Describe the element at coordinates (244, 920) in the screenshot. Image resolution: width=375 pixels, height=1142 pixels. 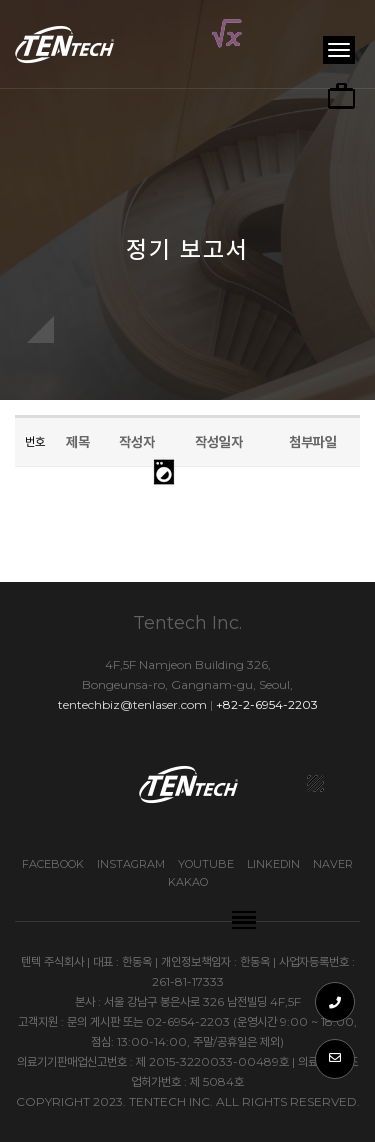
I see `open navigation menu` at that location.